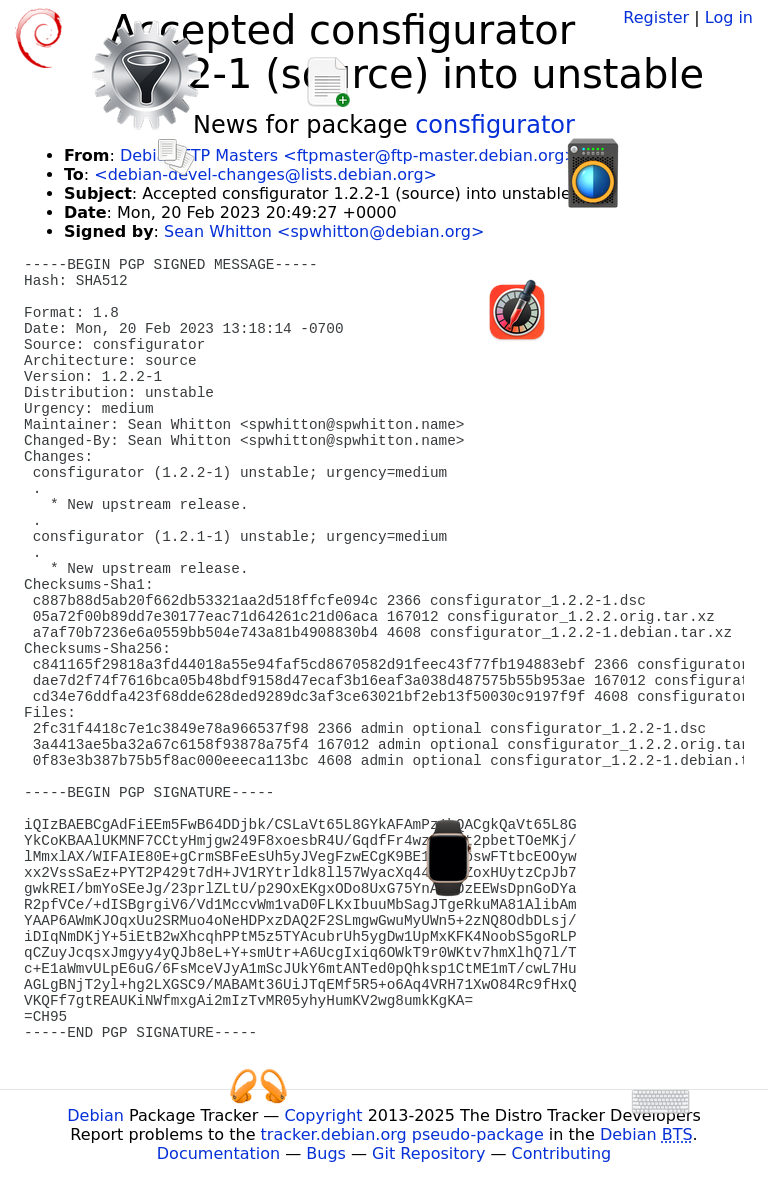  What do you see at coordinates (258, 1088) in the screenshot?
I see `connect wireless earbuds via bluetooth` at bounding box center [258, 1088].